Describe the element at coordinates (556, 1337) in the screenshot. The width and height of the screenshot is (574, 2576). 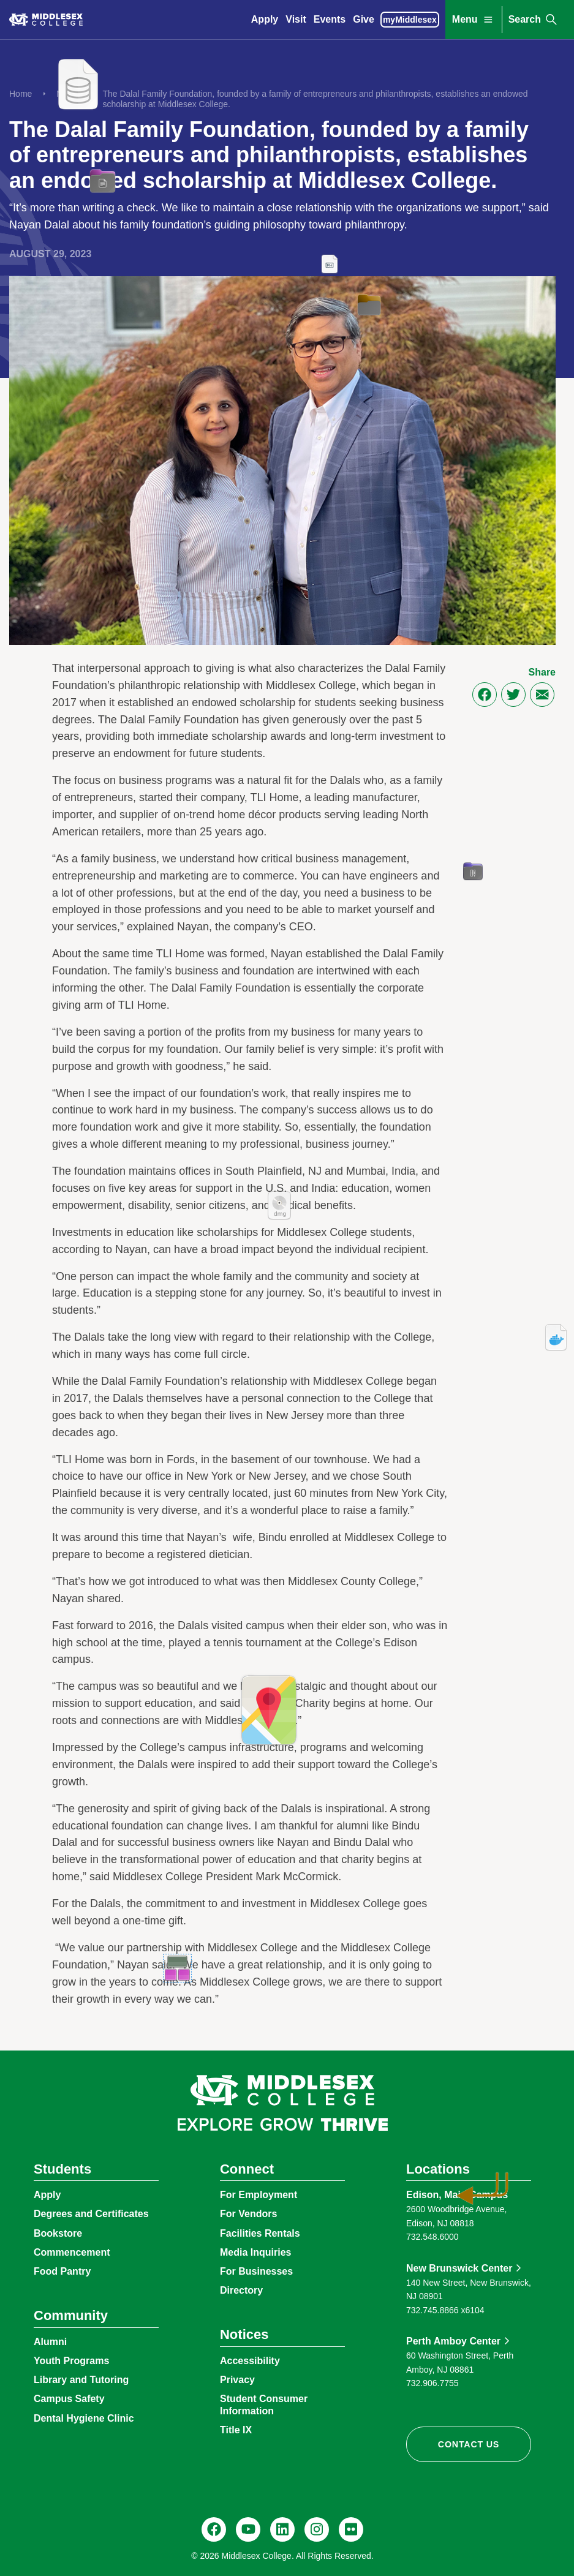
I see `a dockerfile or docker configuration file` at that location.